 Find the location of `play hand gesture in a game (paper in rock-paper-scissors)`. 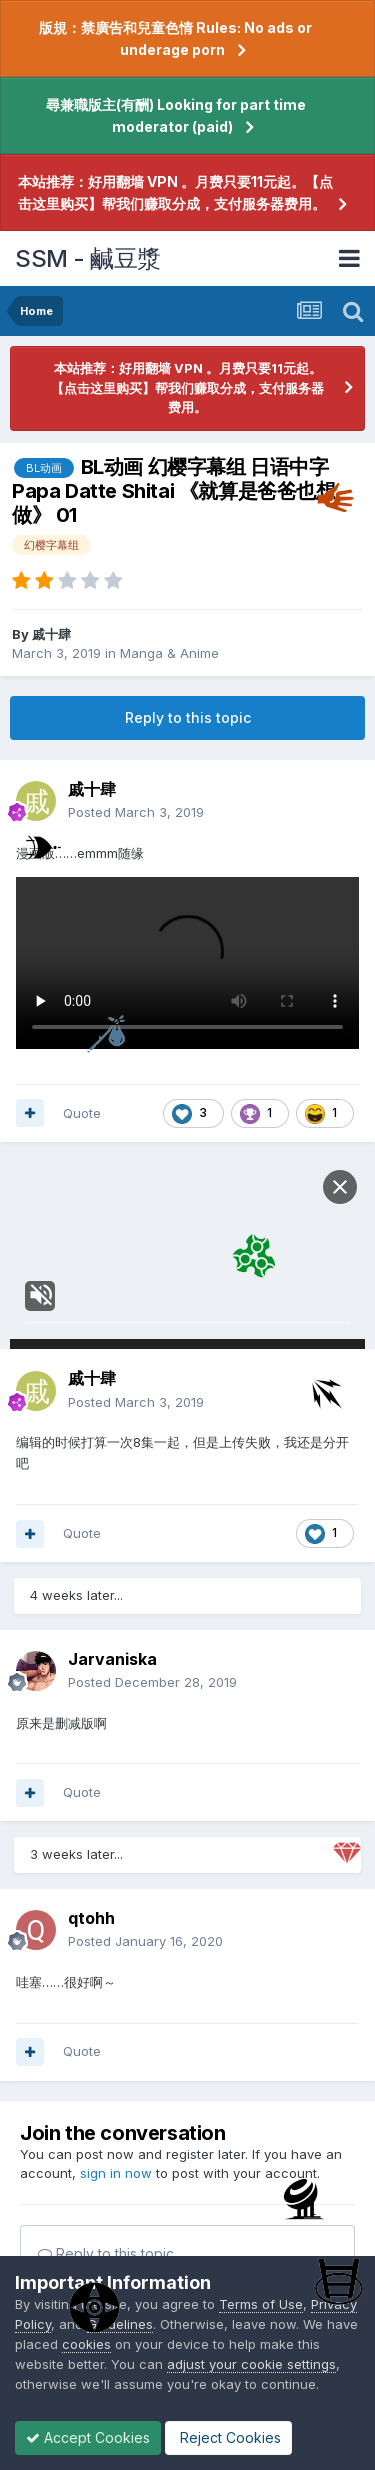

play hand gesture in a game (paper in rock-paper-scissors) is located at coordinates (336, 496).